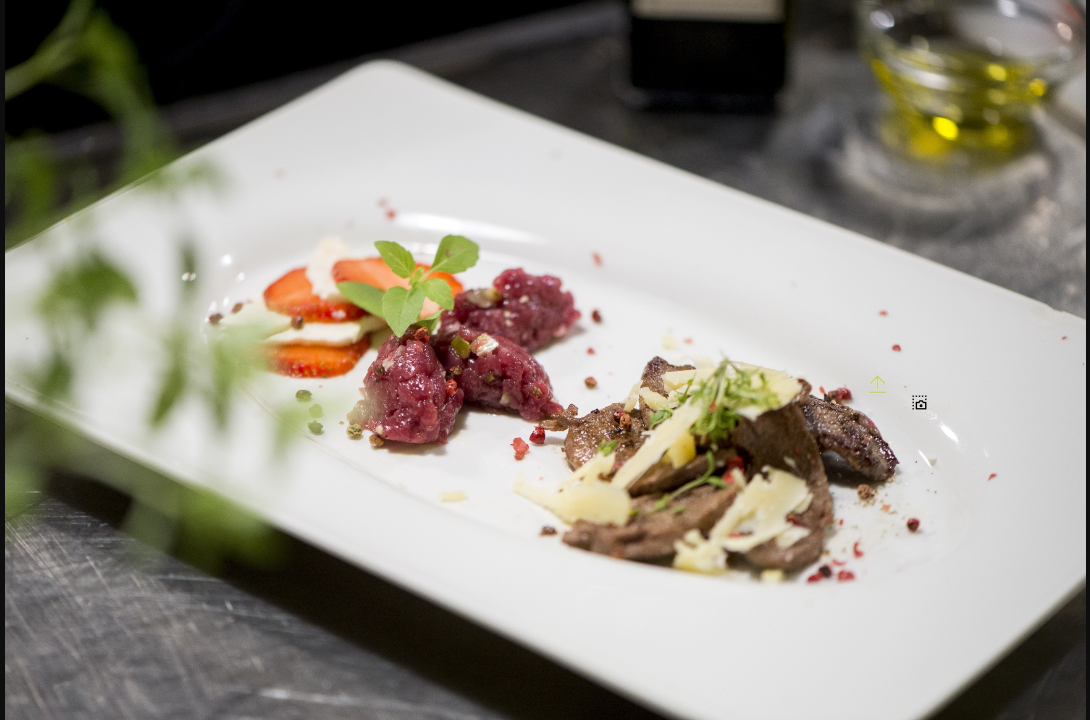 Image resolution: width=1090 pixels, height=720 pixels. Describe the element at coordinates (919, 402) in the screenshot. I see `capture a screenshot of the current screen` at that location.